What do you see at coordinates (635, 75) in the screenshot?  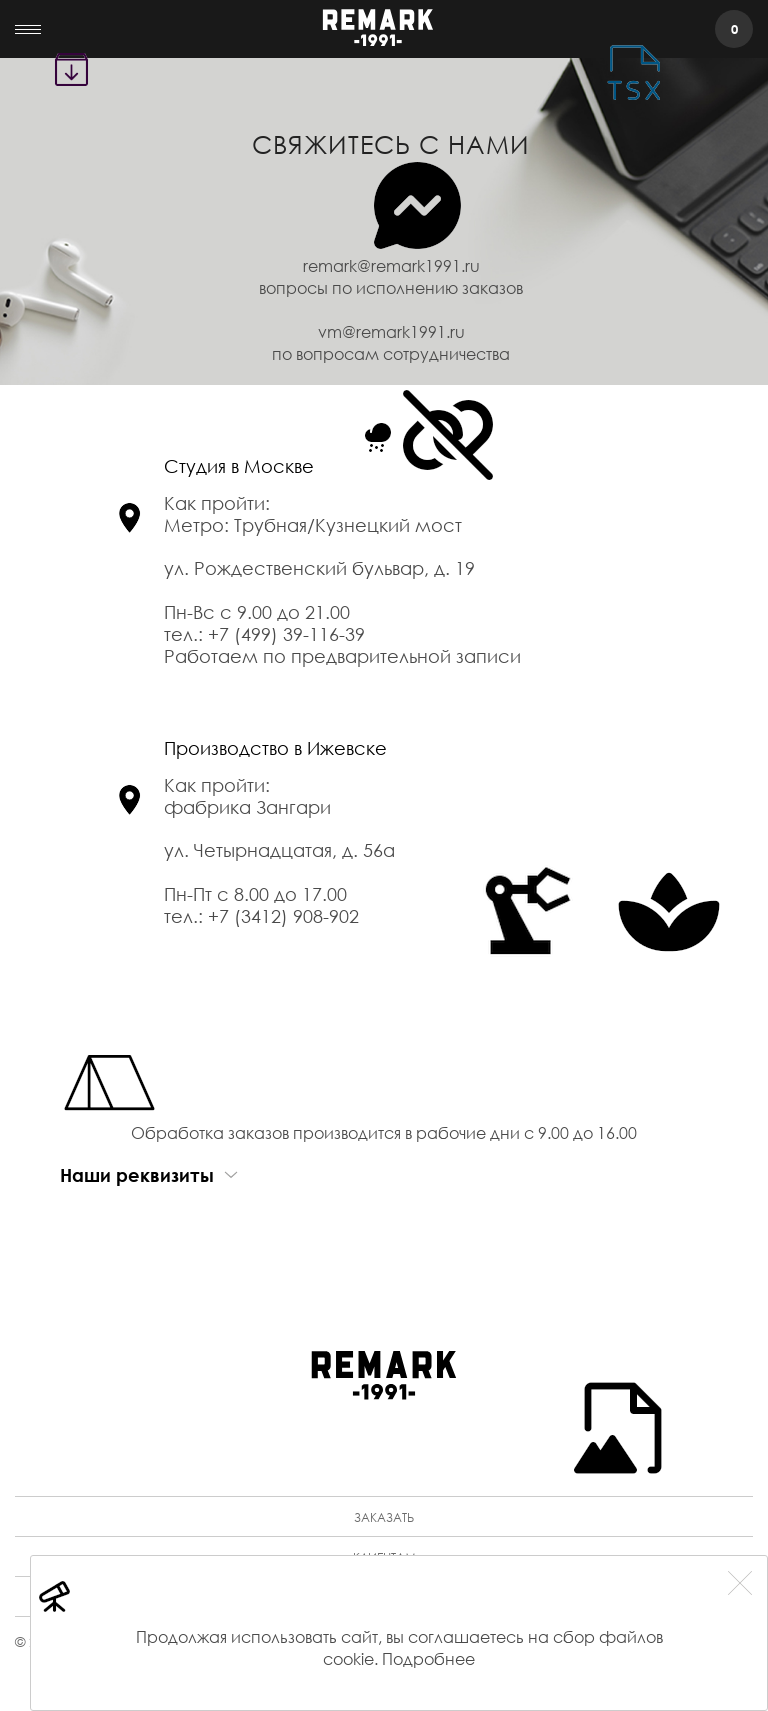 I see `open a typescript react component file` at bounding box center [635, 75].